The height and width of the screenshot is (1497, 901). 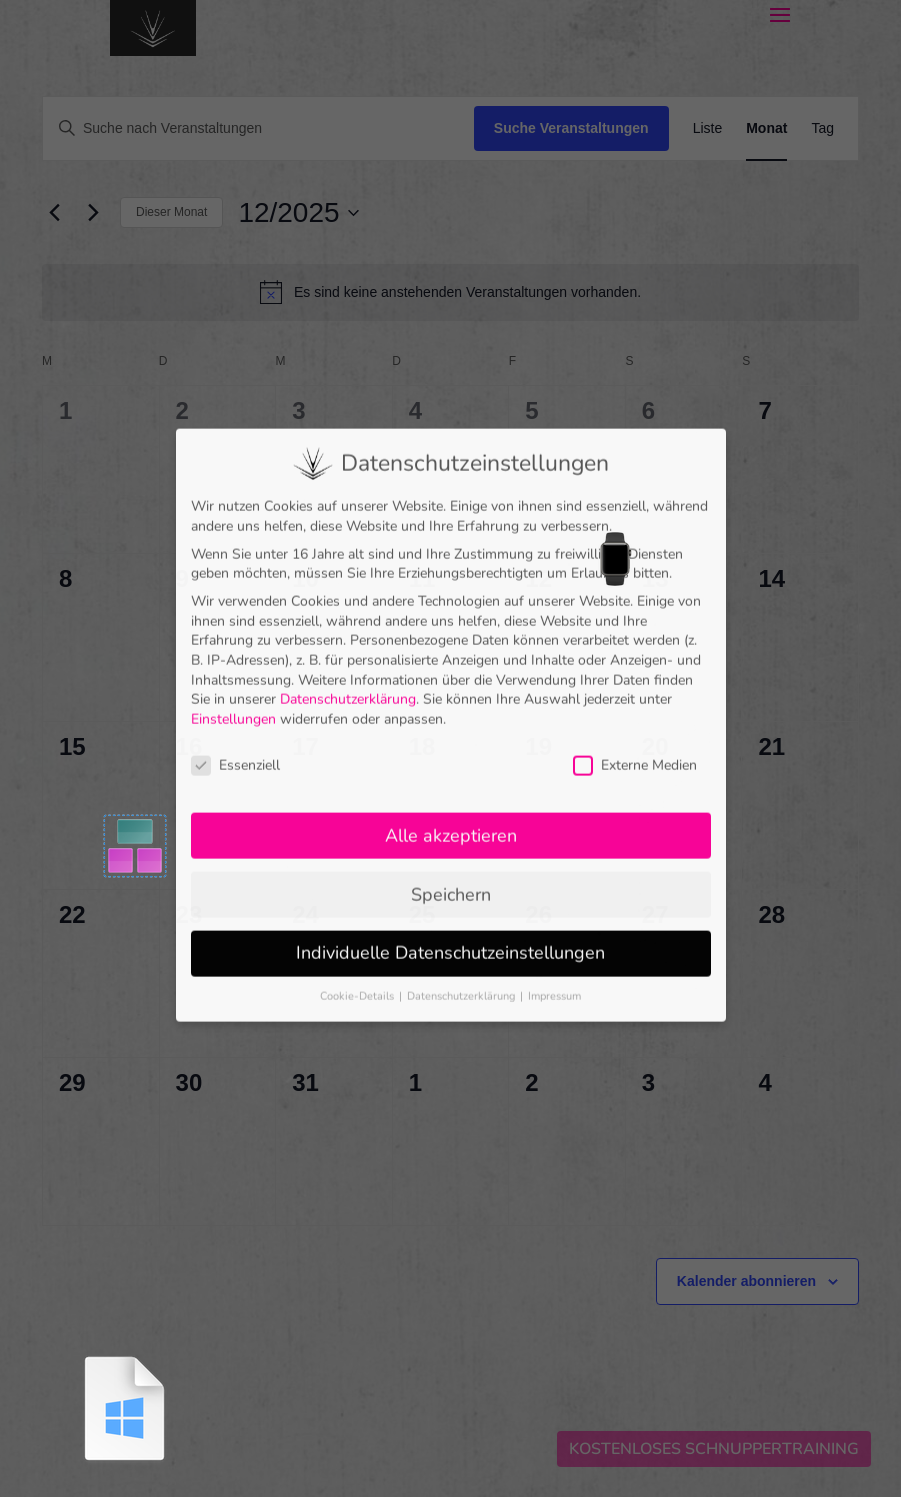 What do you see at coordinates (615, 559) in the screenshot?
I see `manage connected Apple Watch device` at bounding box center [615, 559].